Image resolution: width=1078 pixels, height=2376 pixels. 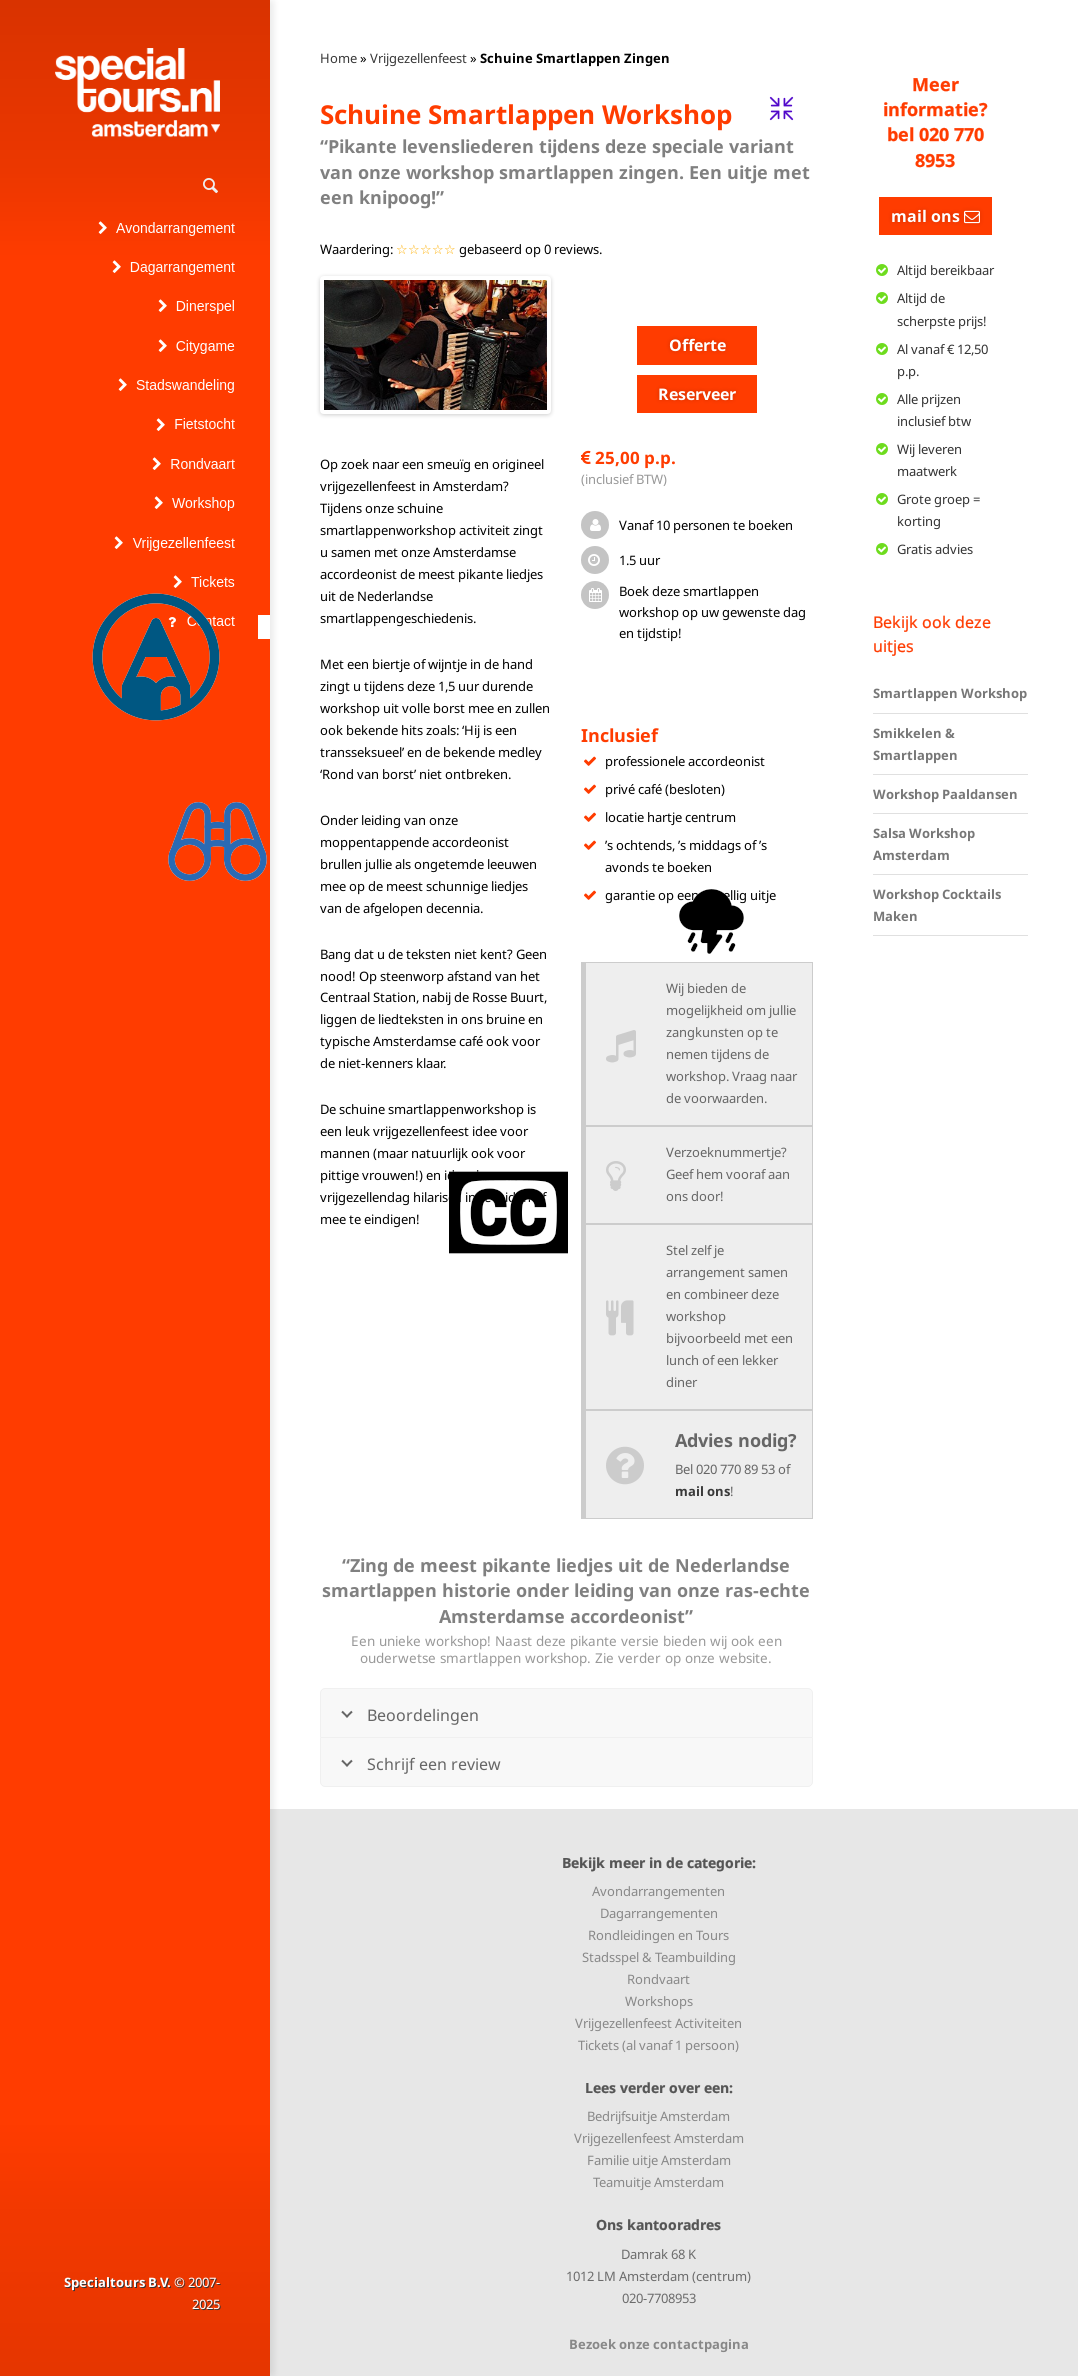 What do you see at coordinates (217, 841) in the screenshot?
I see `search or explore content` at bounding box center [217, 841].